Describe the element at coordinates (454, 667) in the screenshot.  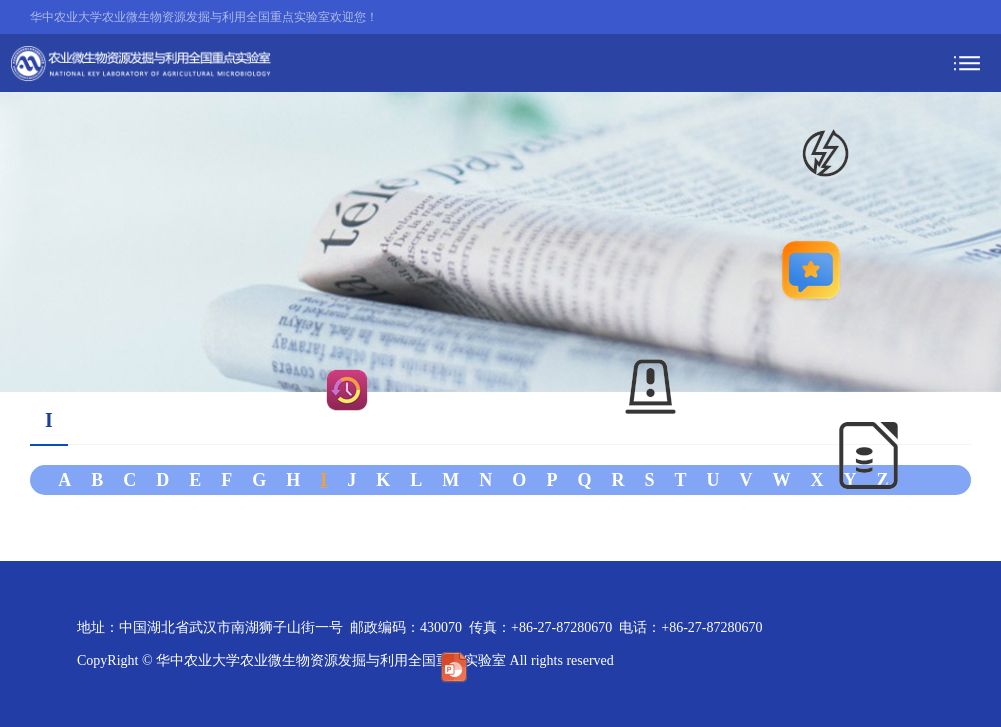
I see `a powerpoint presentation file` at that location.